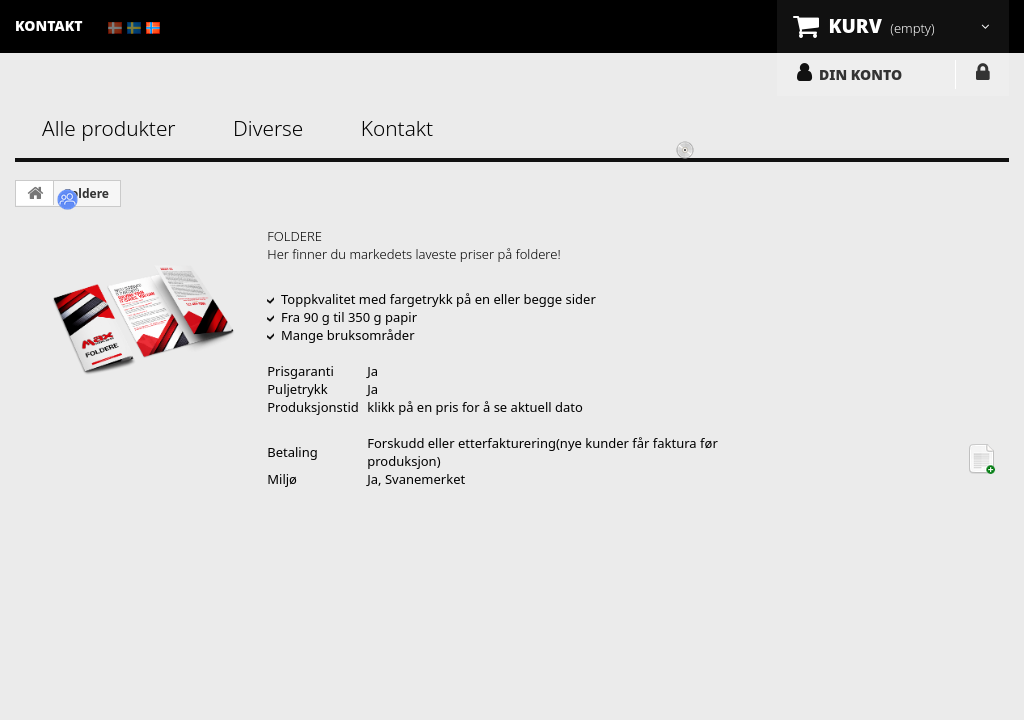  What do you see at coordinates (67, 199) in the screenshot?
I see `indicates shared or collaborative content` at bounding box center [67, 199].